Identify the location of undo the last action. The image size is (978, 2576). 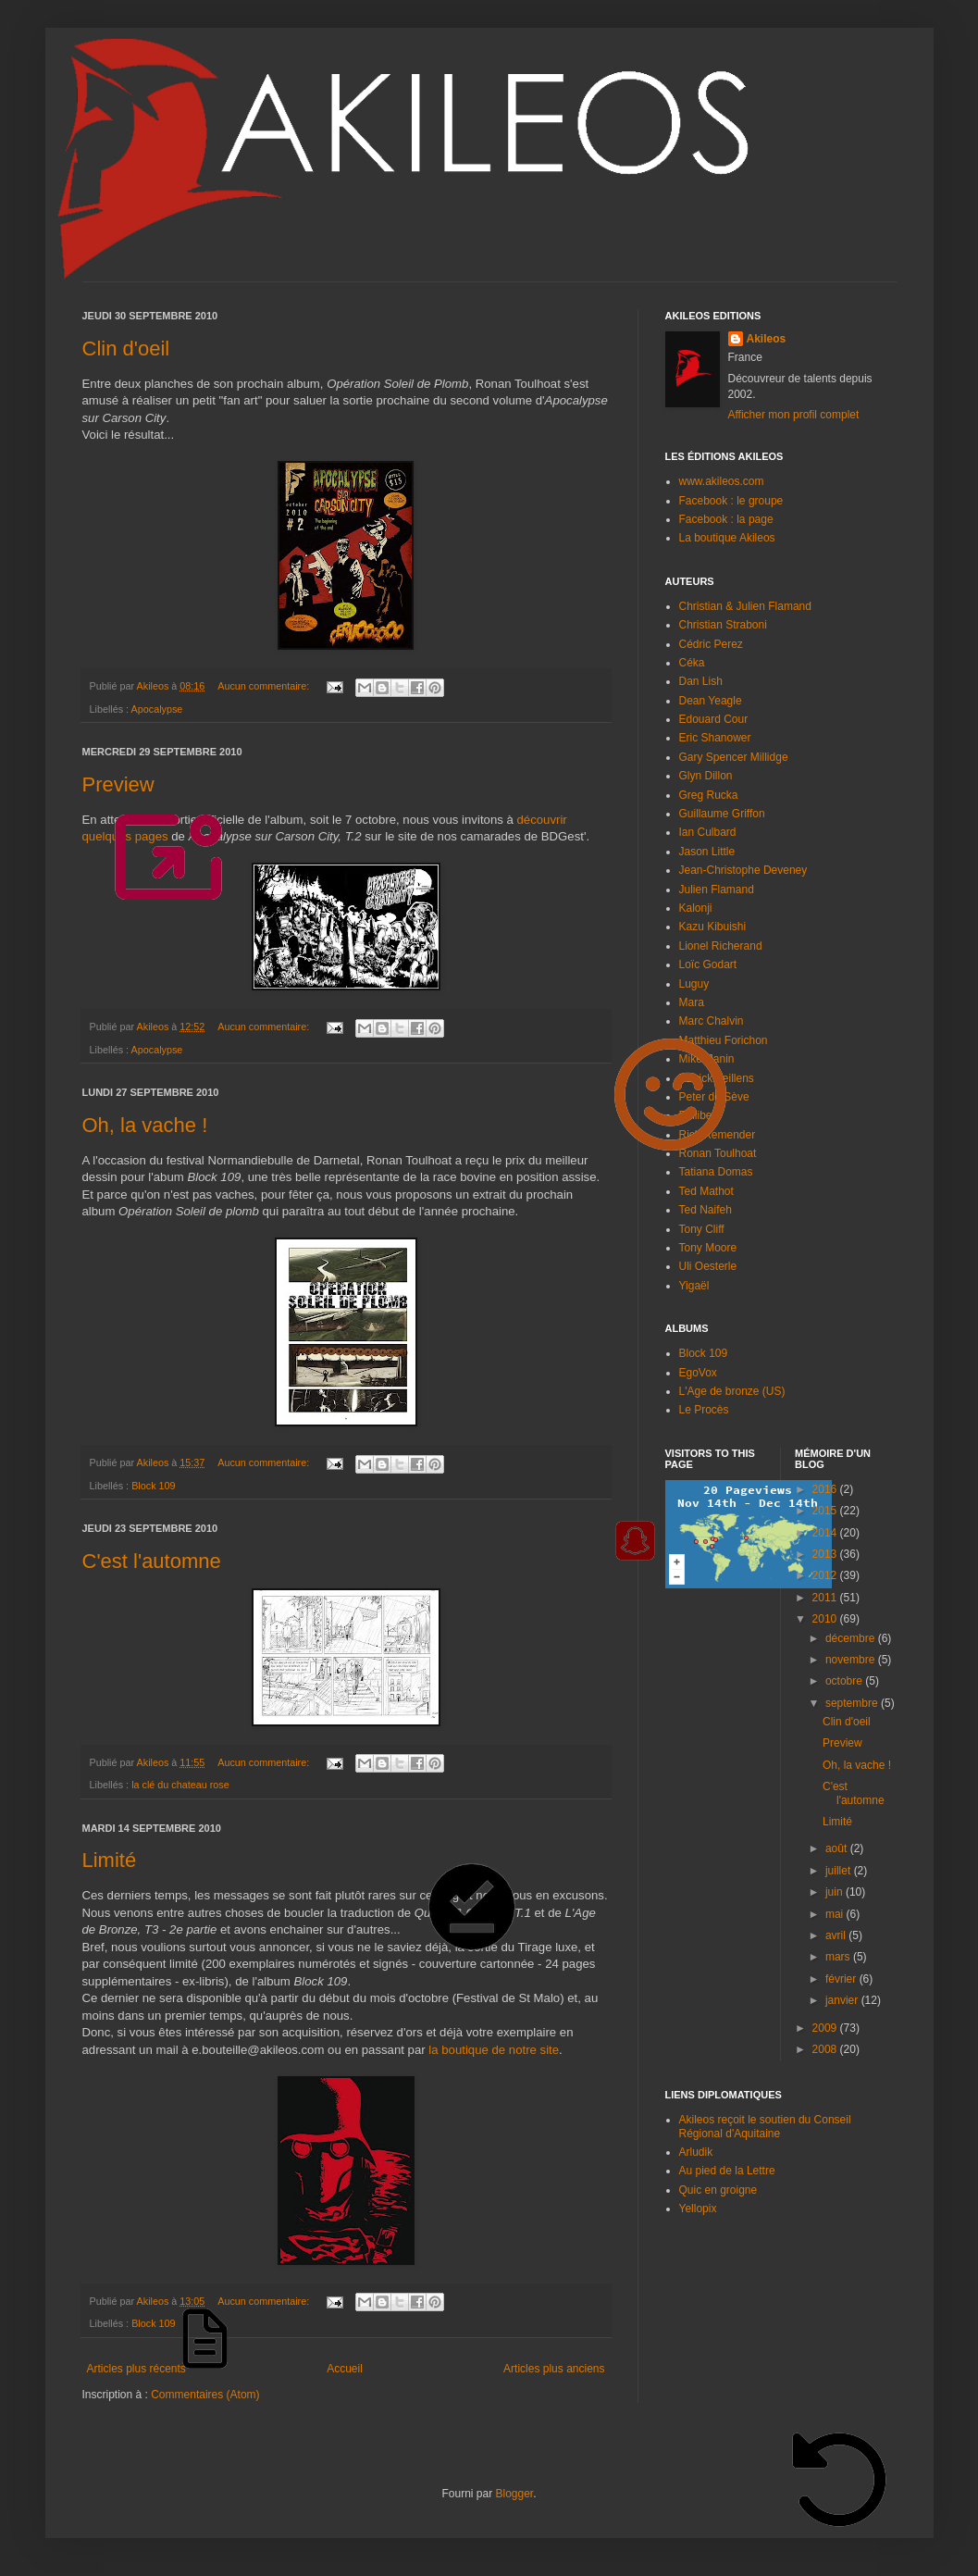
(839, 2480).